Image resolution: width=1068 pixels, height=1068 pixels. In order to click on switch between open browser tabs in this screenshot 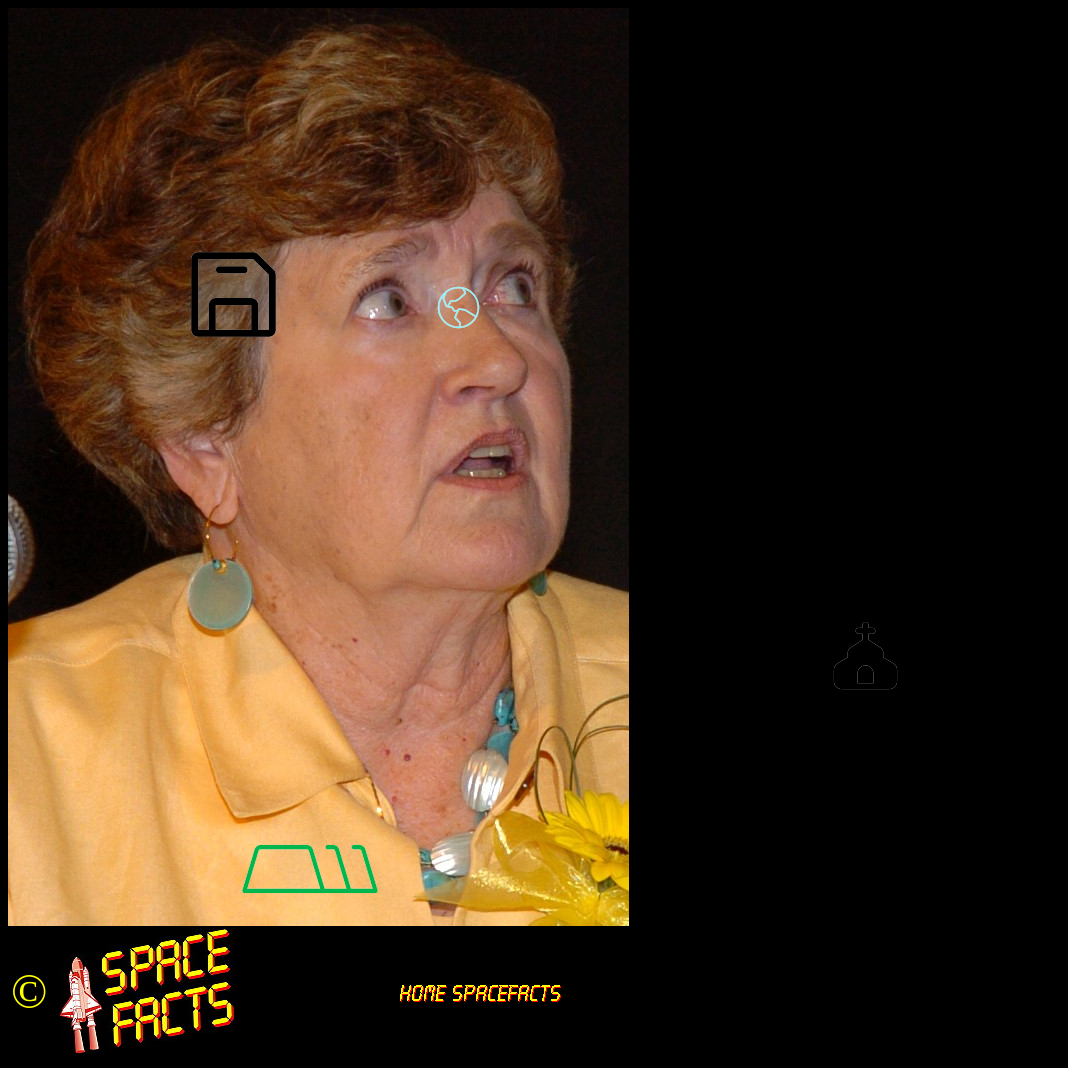, I will do `click(310, 869)`.